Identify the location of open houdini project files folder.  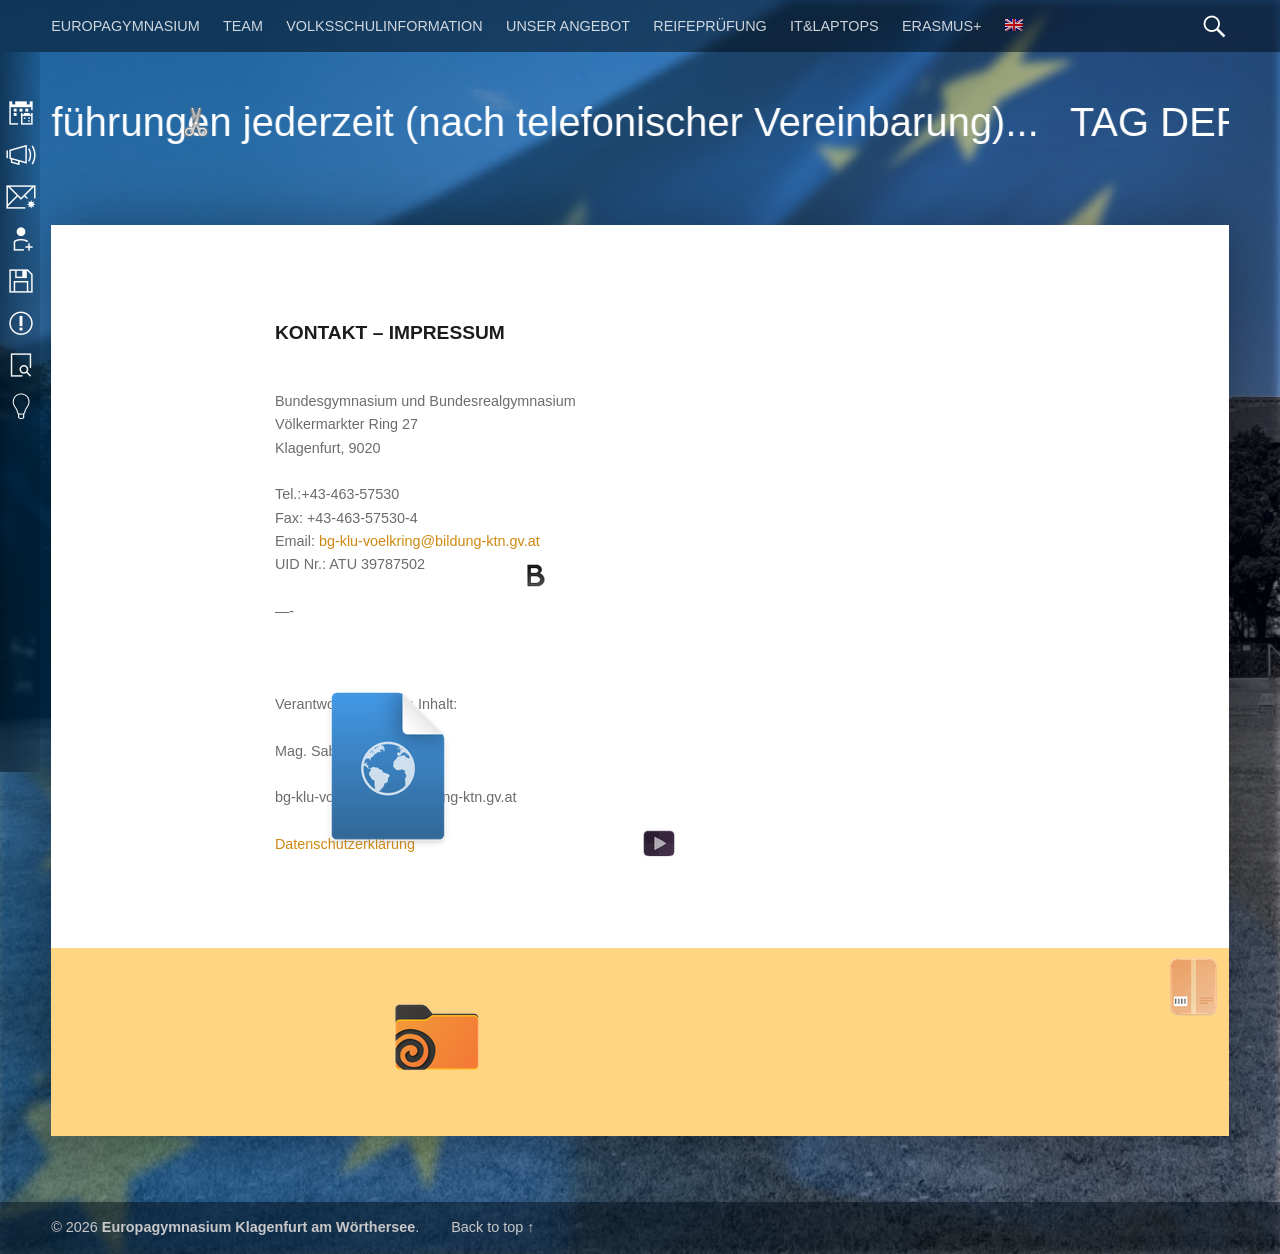
(436, 1039).